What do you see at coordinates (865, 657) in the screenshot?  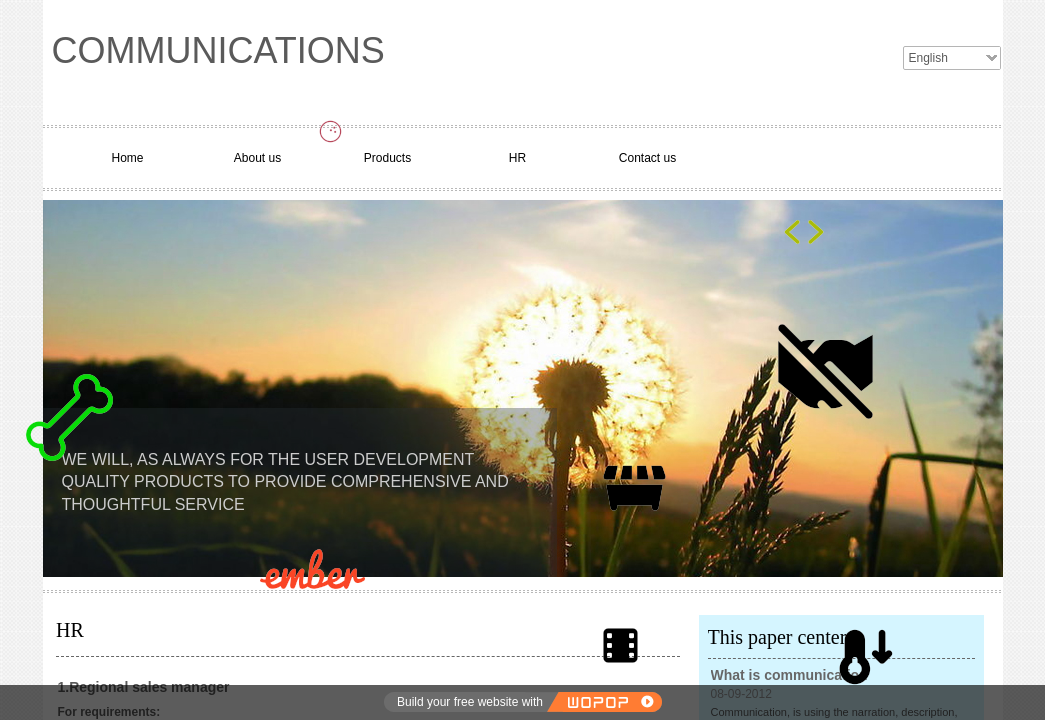 I see `indicates temperature is decreasing` at bounding box center [865, 657].